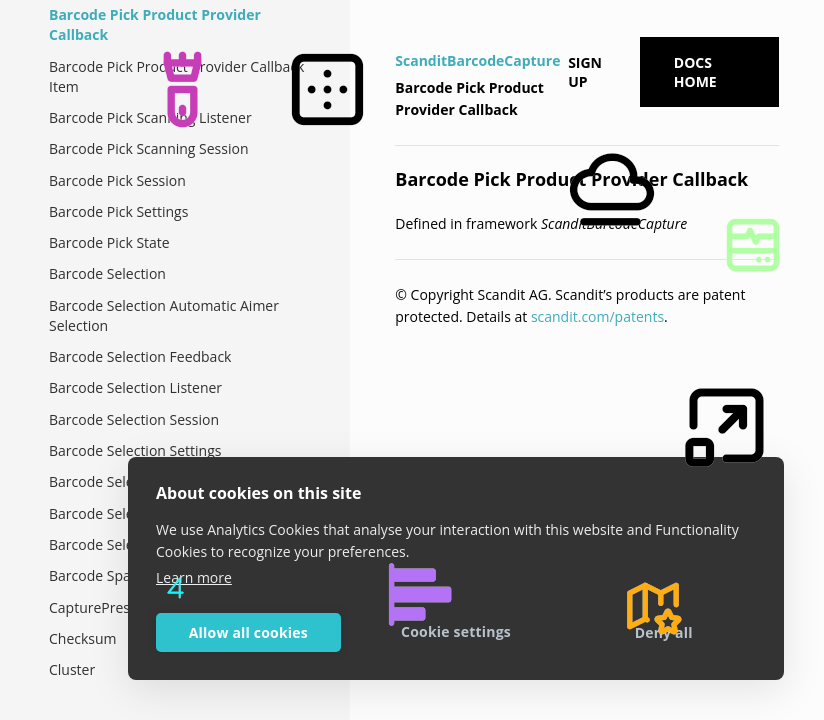 This screenshot has width=824, height=720. What do you see at coordinates (726, 425) in the screenshot?
I see `maximize window to full screen` at bounding box center [726, 425].